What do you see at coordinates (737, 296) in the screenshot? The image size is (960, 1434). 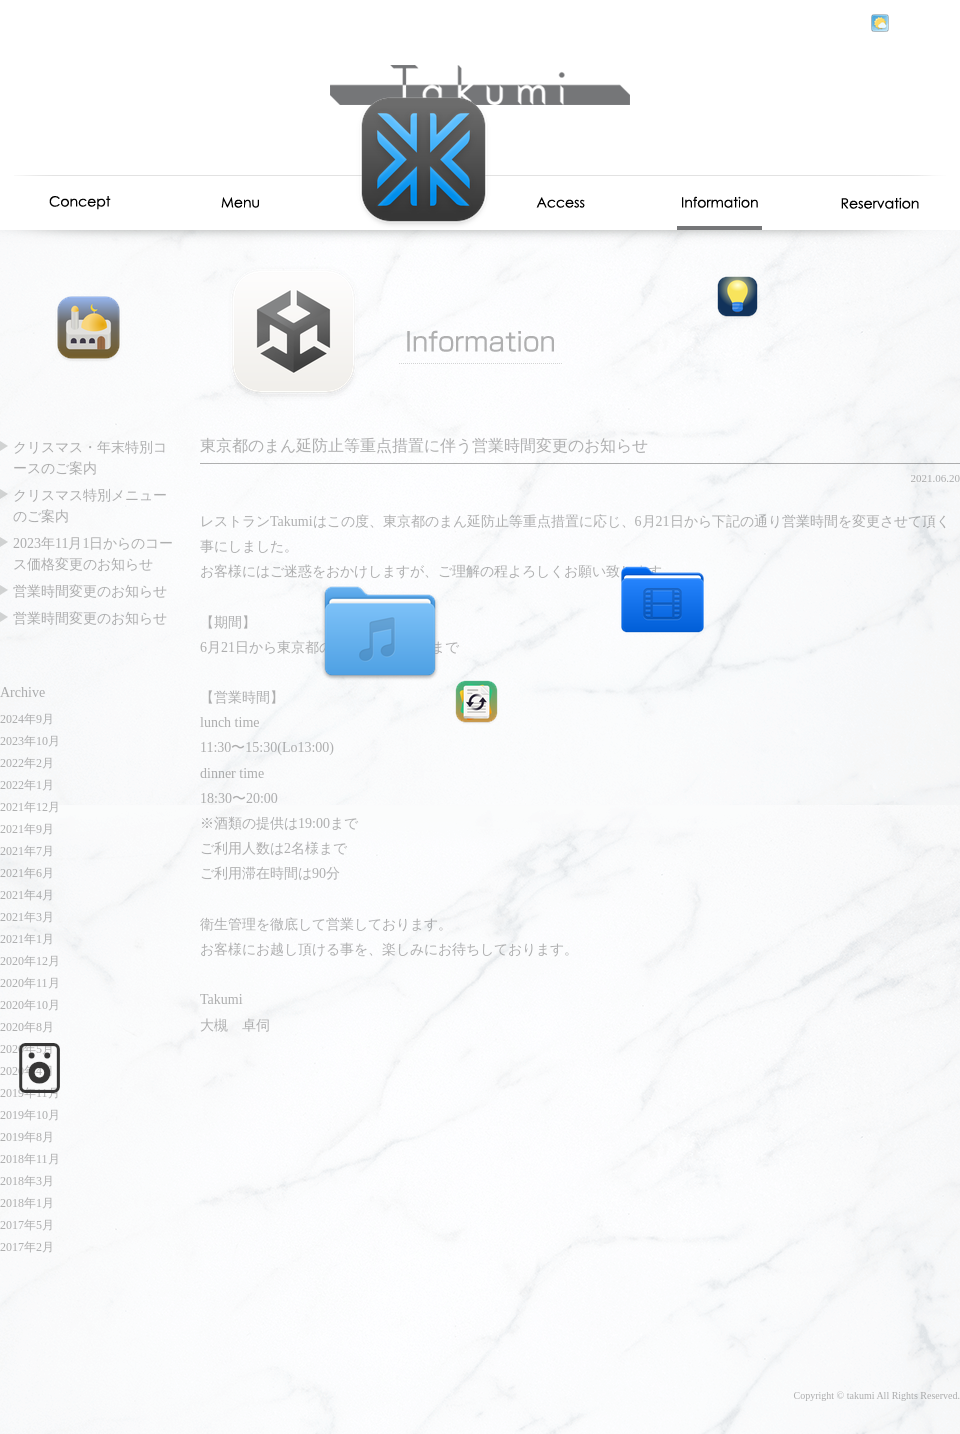 I see `open photometric viewer app` at bounding box center [737, 296].